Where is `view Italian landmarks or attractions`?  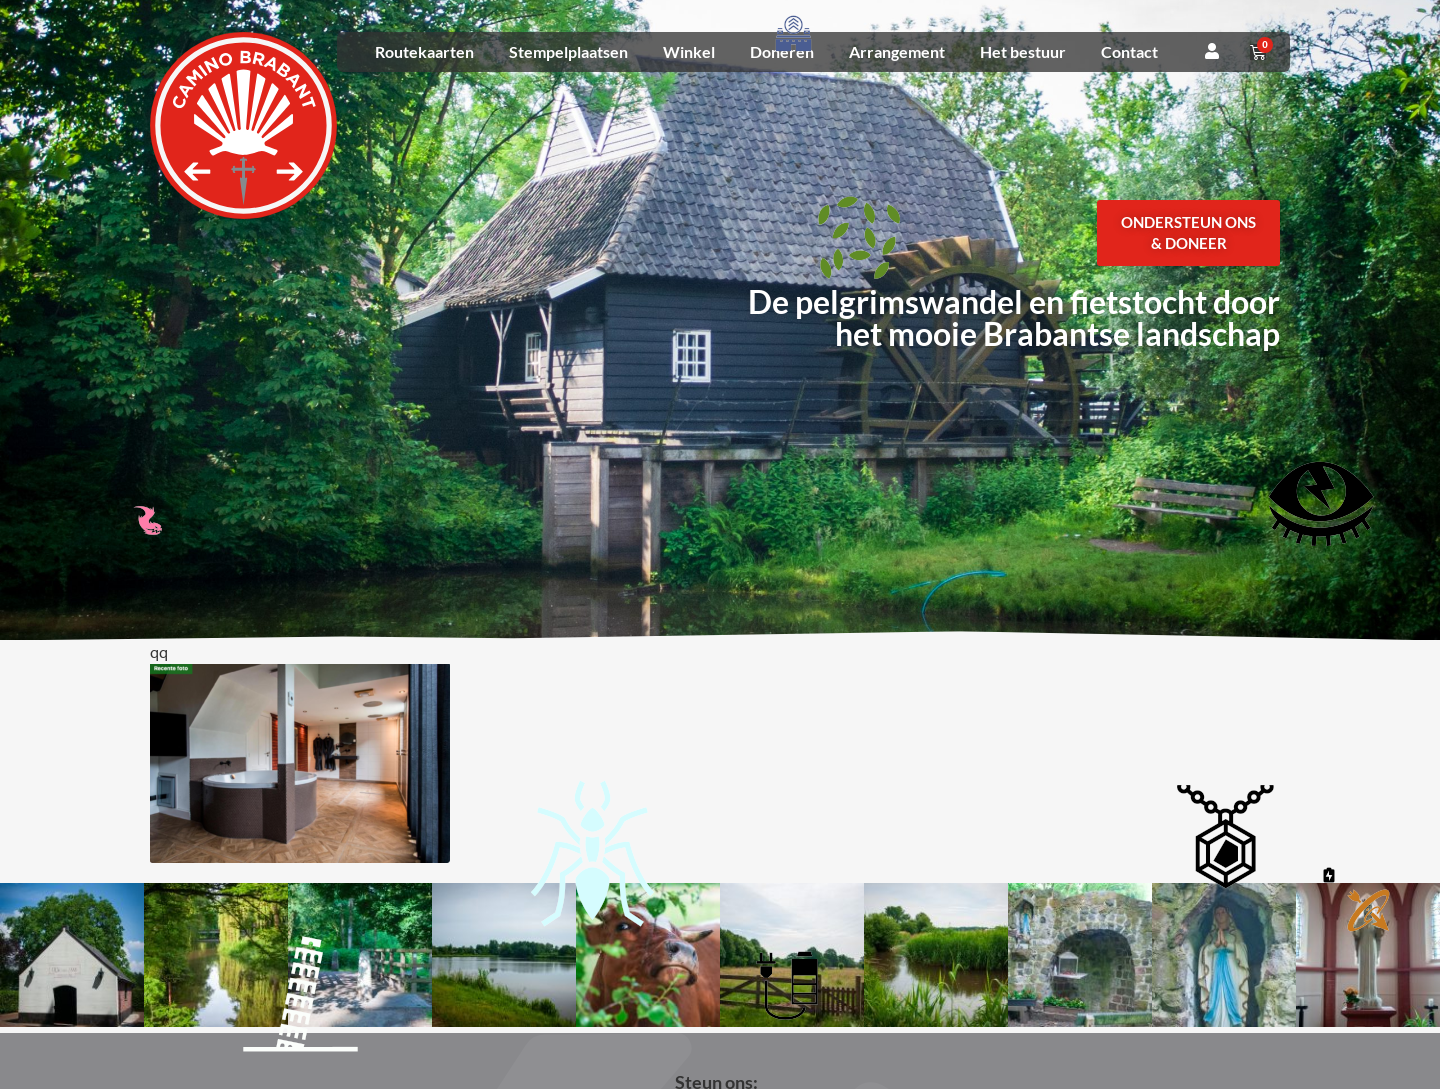
view Italian landmarks or attractions is located at coordinates (300, 993).